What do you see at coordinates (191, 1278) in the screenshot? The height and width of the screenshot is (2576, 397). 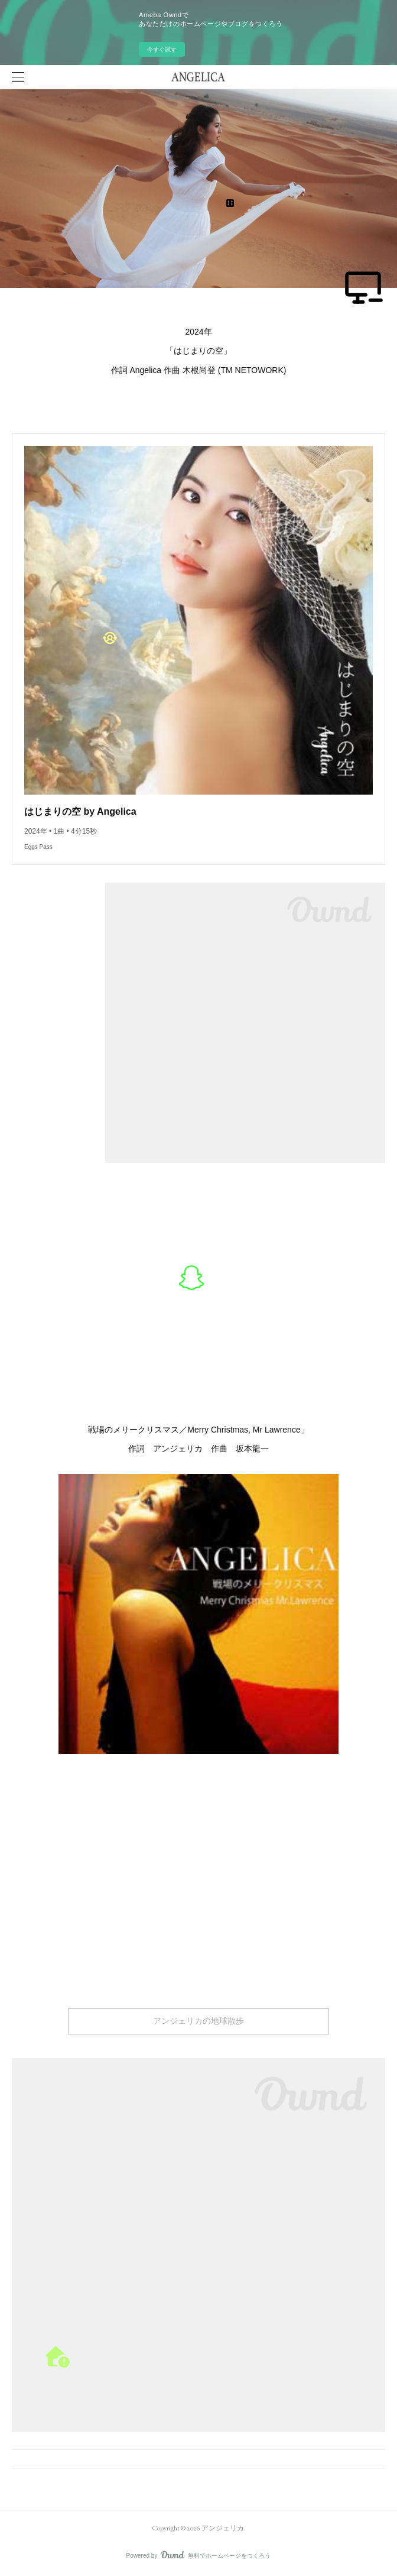 I see `open snapchat app` at bounding box center [191, 1278].